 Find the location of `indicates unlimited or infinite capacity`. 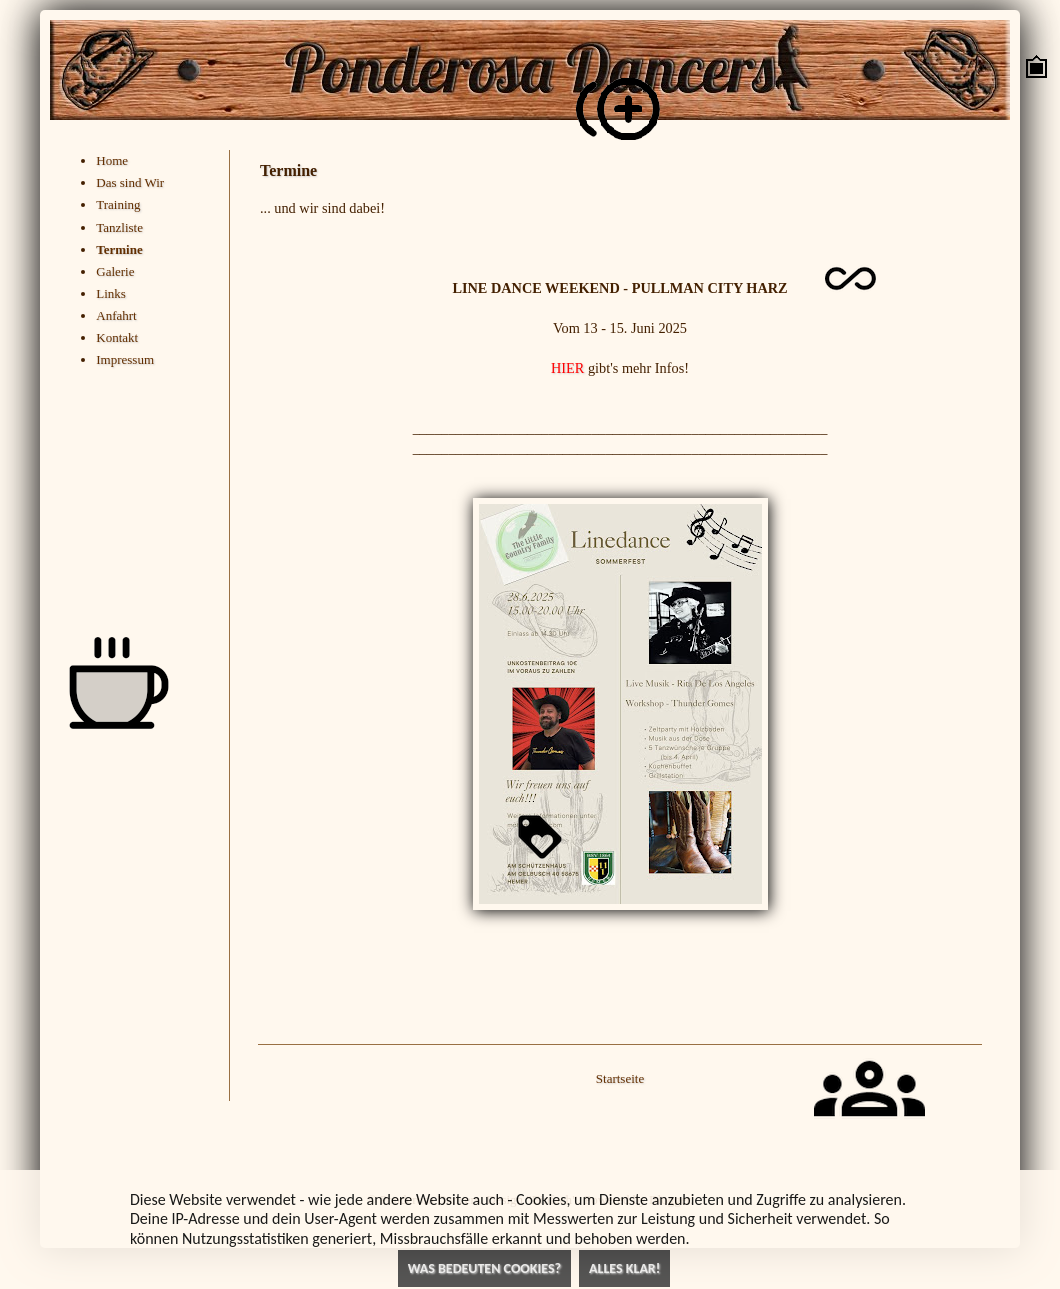

indicates unlimited or infinite capacity is located at coordinates (850, 278).